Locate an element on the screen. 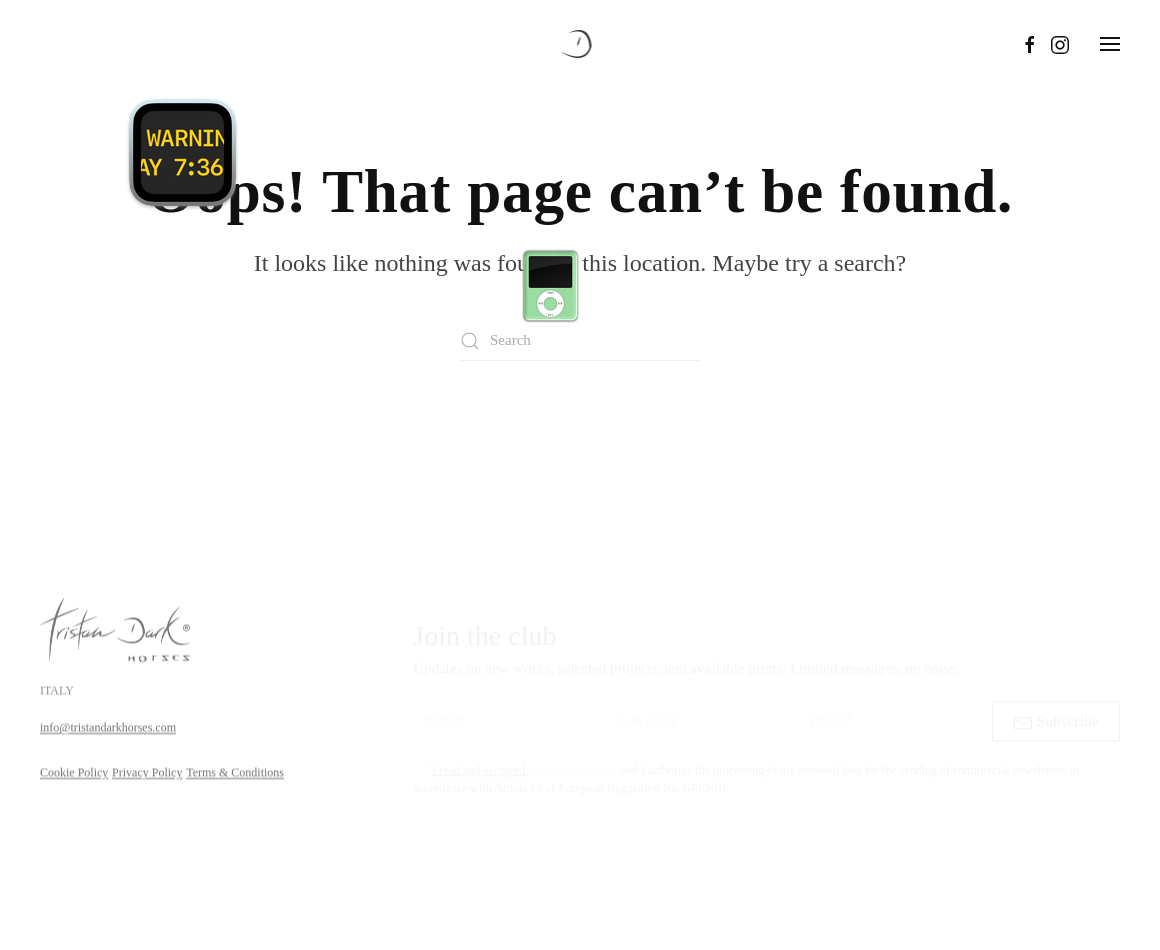  open the console app to view system logs is located at coordinates (182, 152).